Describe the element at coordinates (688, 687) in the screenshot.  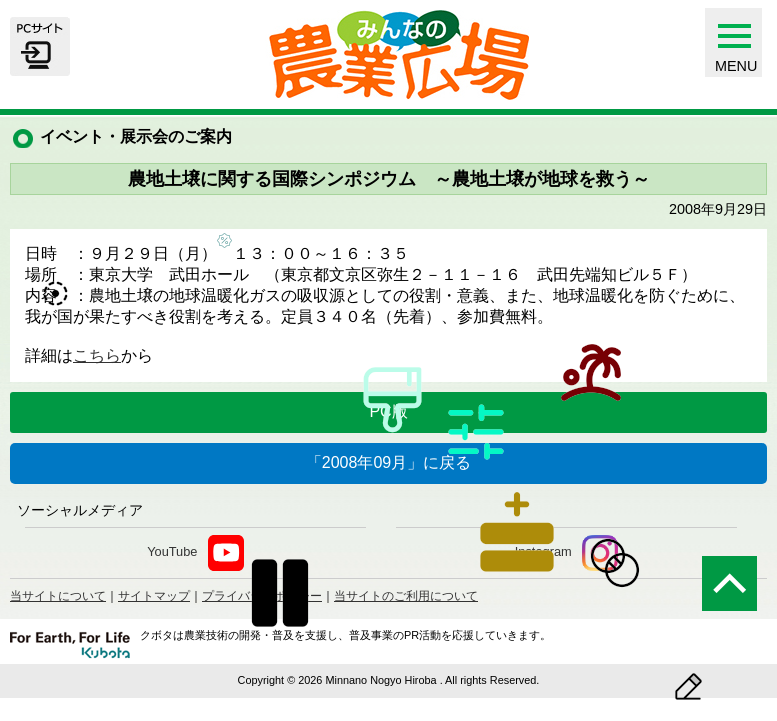
I see `edit text or content` at that location.